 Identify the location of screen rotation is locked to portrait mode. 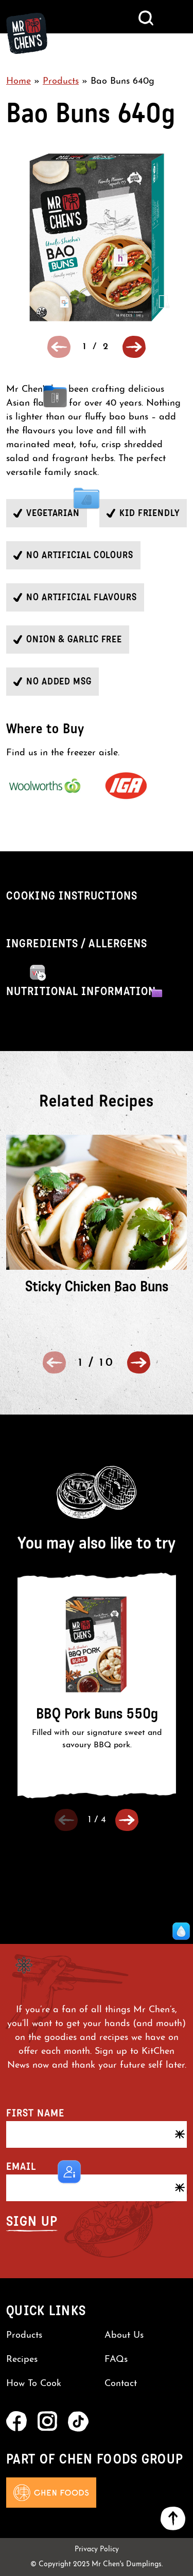
(164, 301).